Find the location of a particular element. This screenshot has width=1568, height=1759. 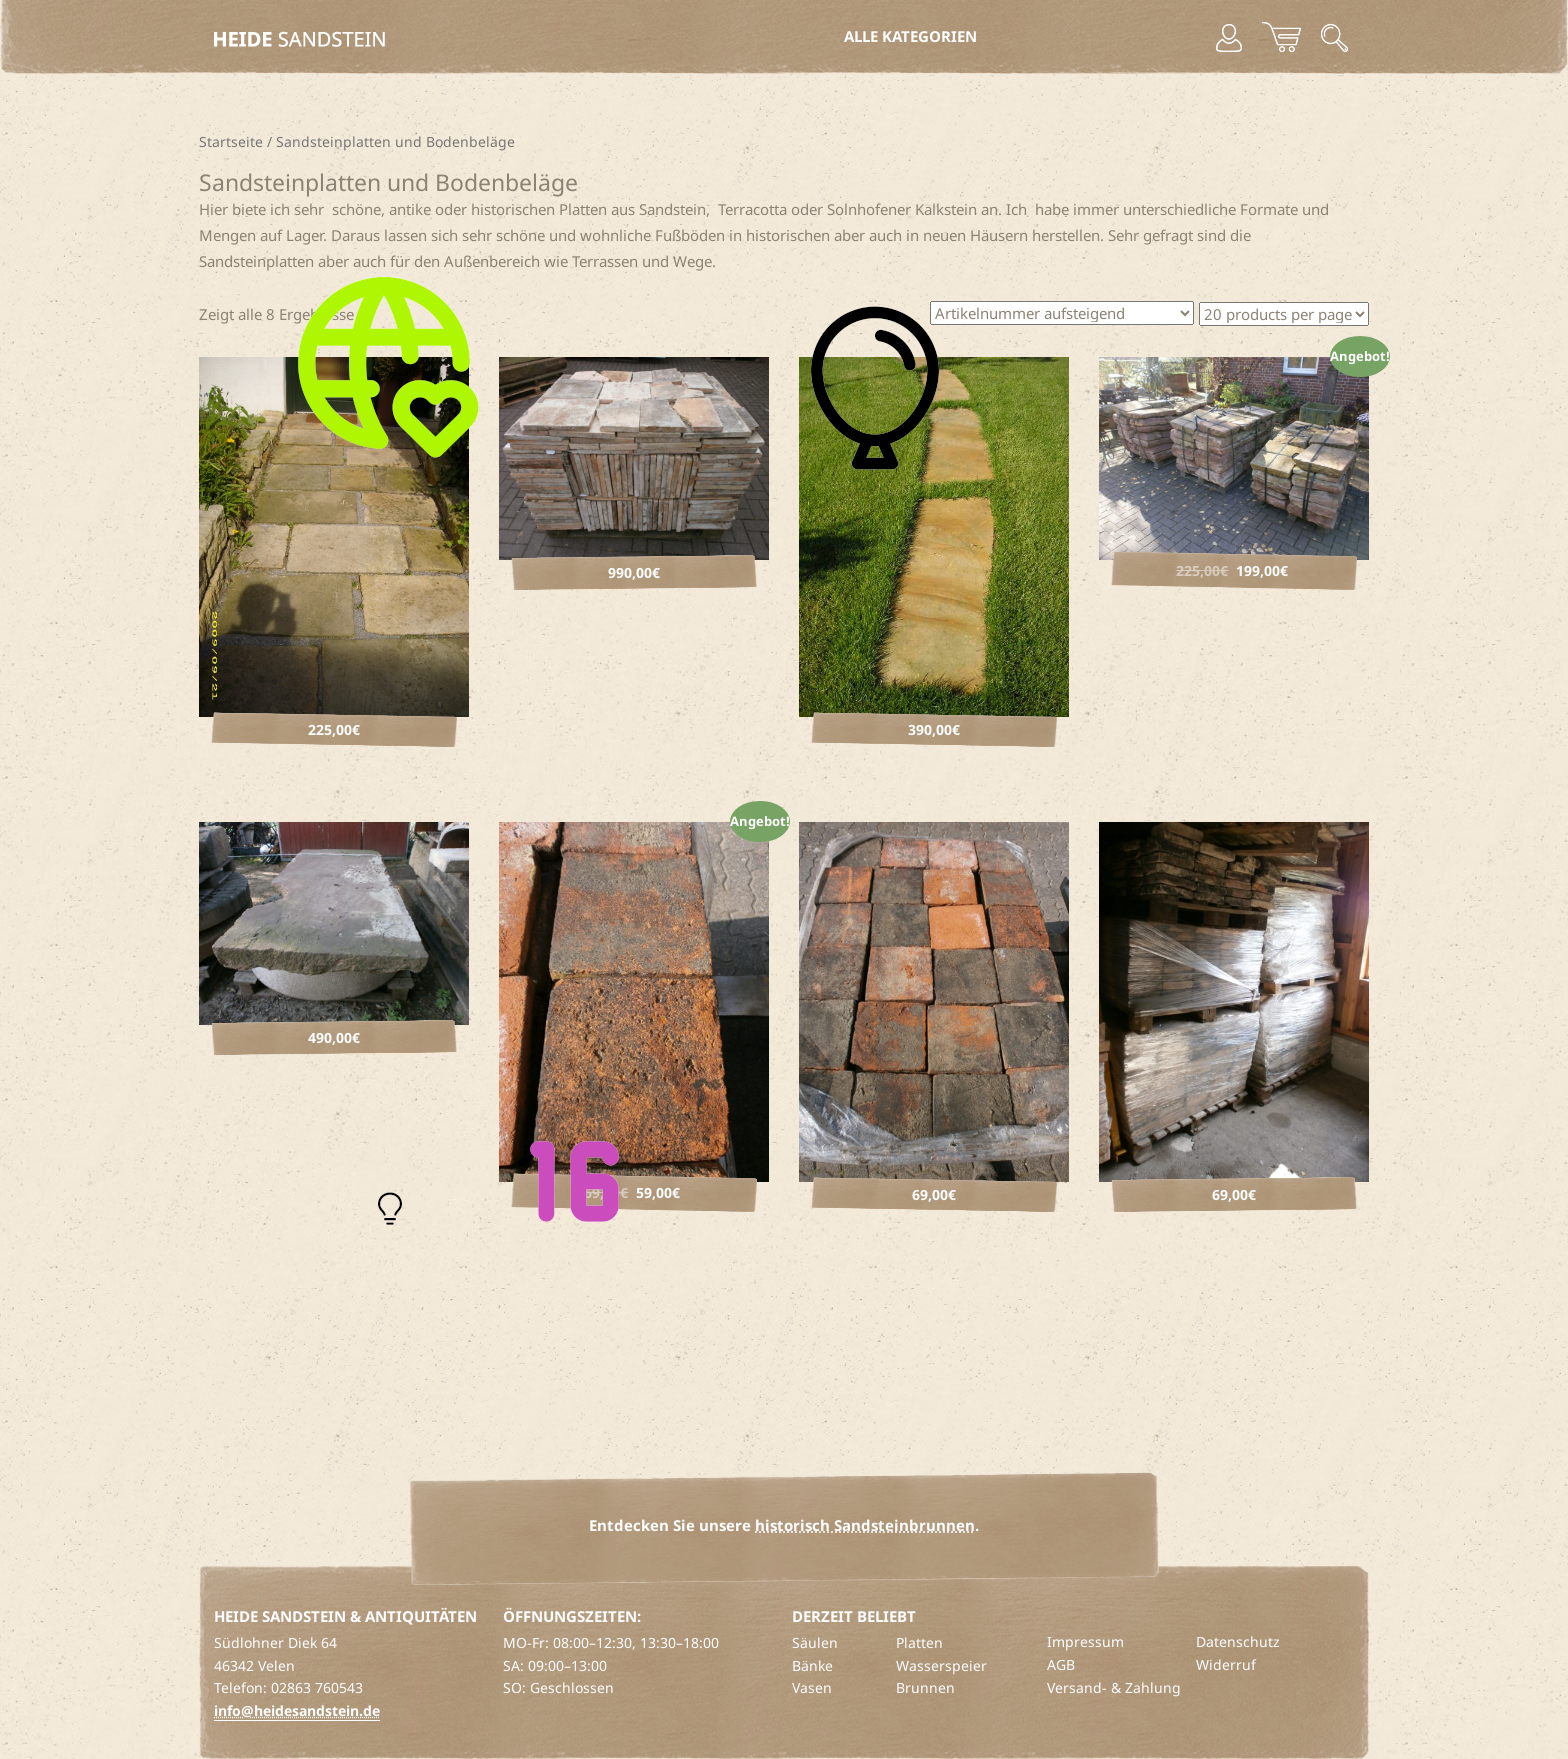

indicates a celebration or birthday event is located at coordinates (875, 388).